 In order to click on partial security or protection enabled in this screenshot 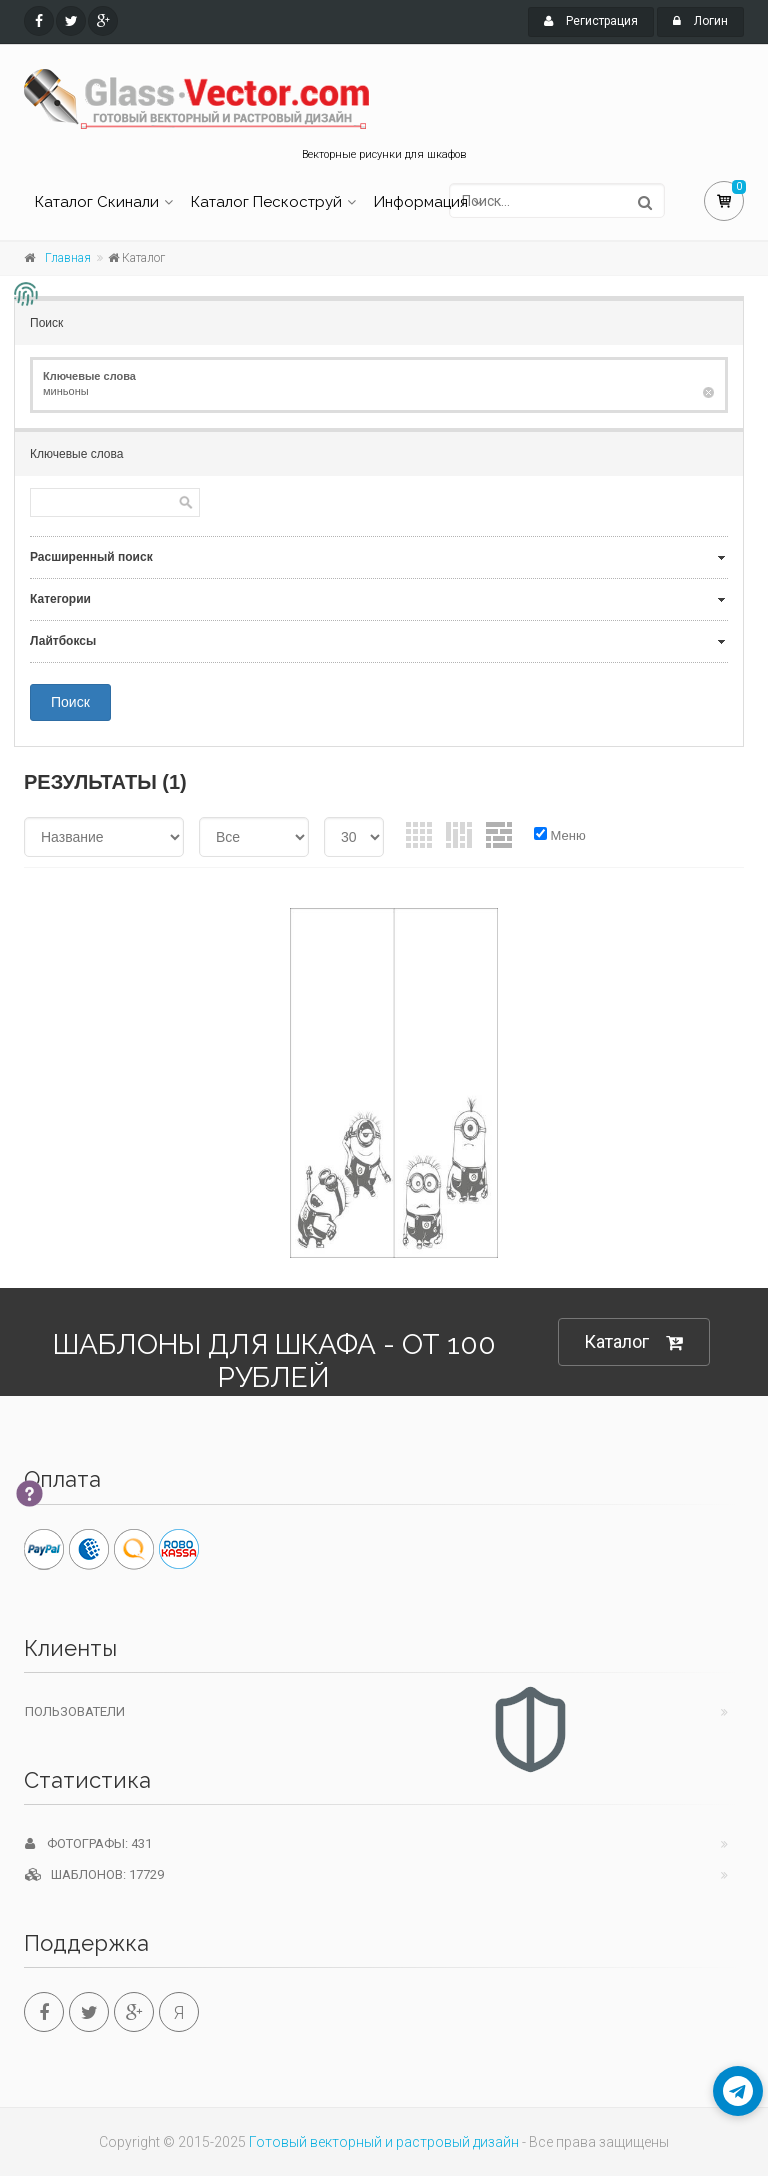, I will do `click(530, 1729)`.